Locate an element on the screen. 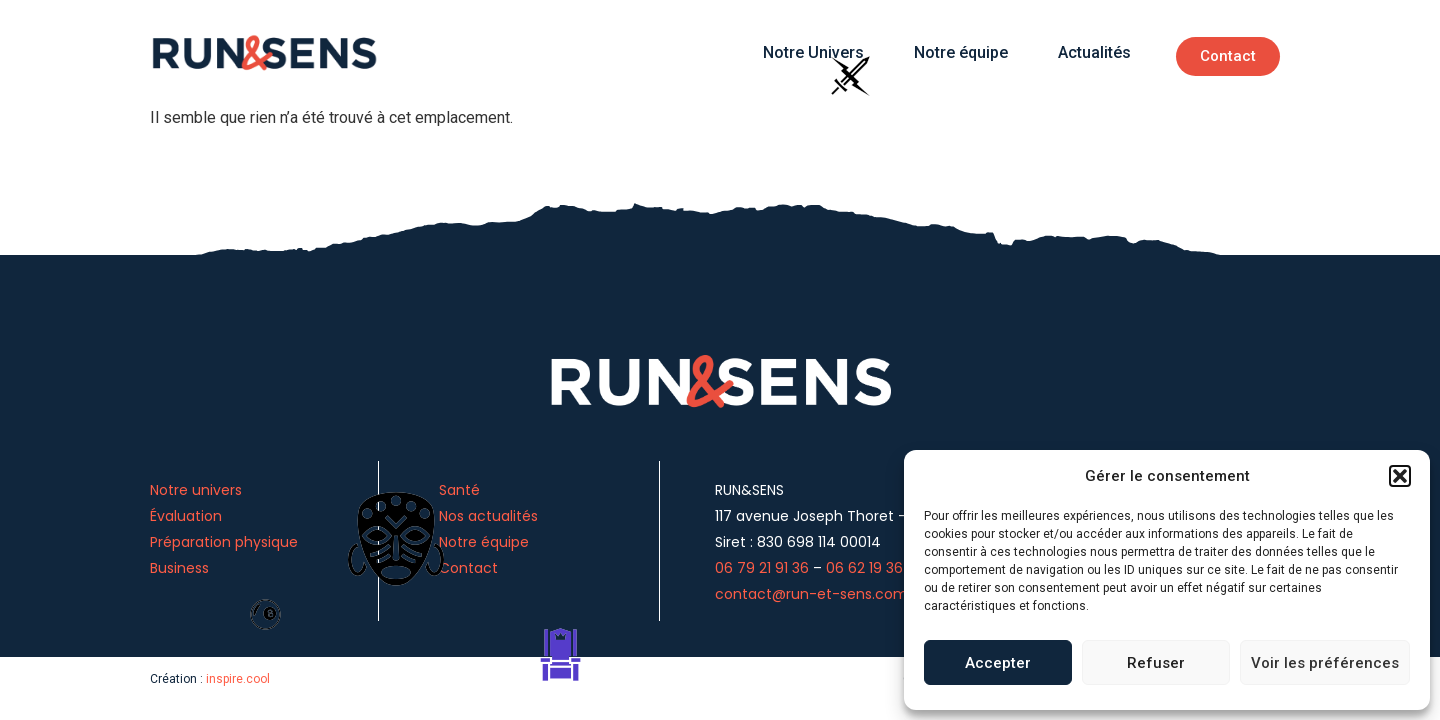 This screenshot has height=720, width=1440. access tribal or cultural game content is located at coordinates (396, 539).